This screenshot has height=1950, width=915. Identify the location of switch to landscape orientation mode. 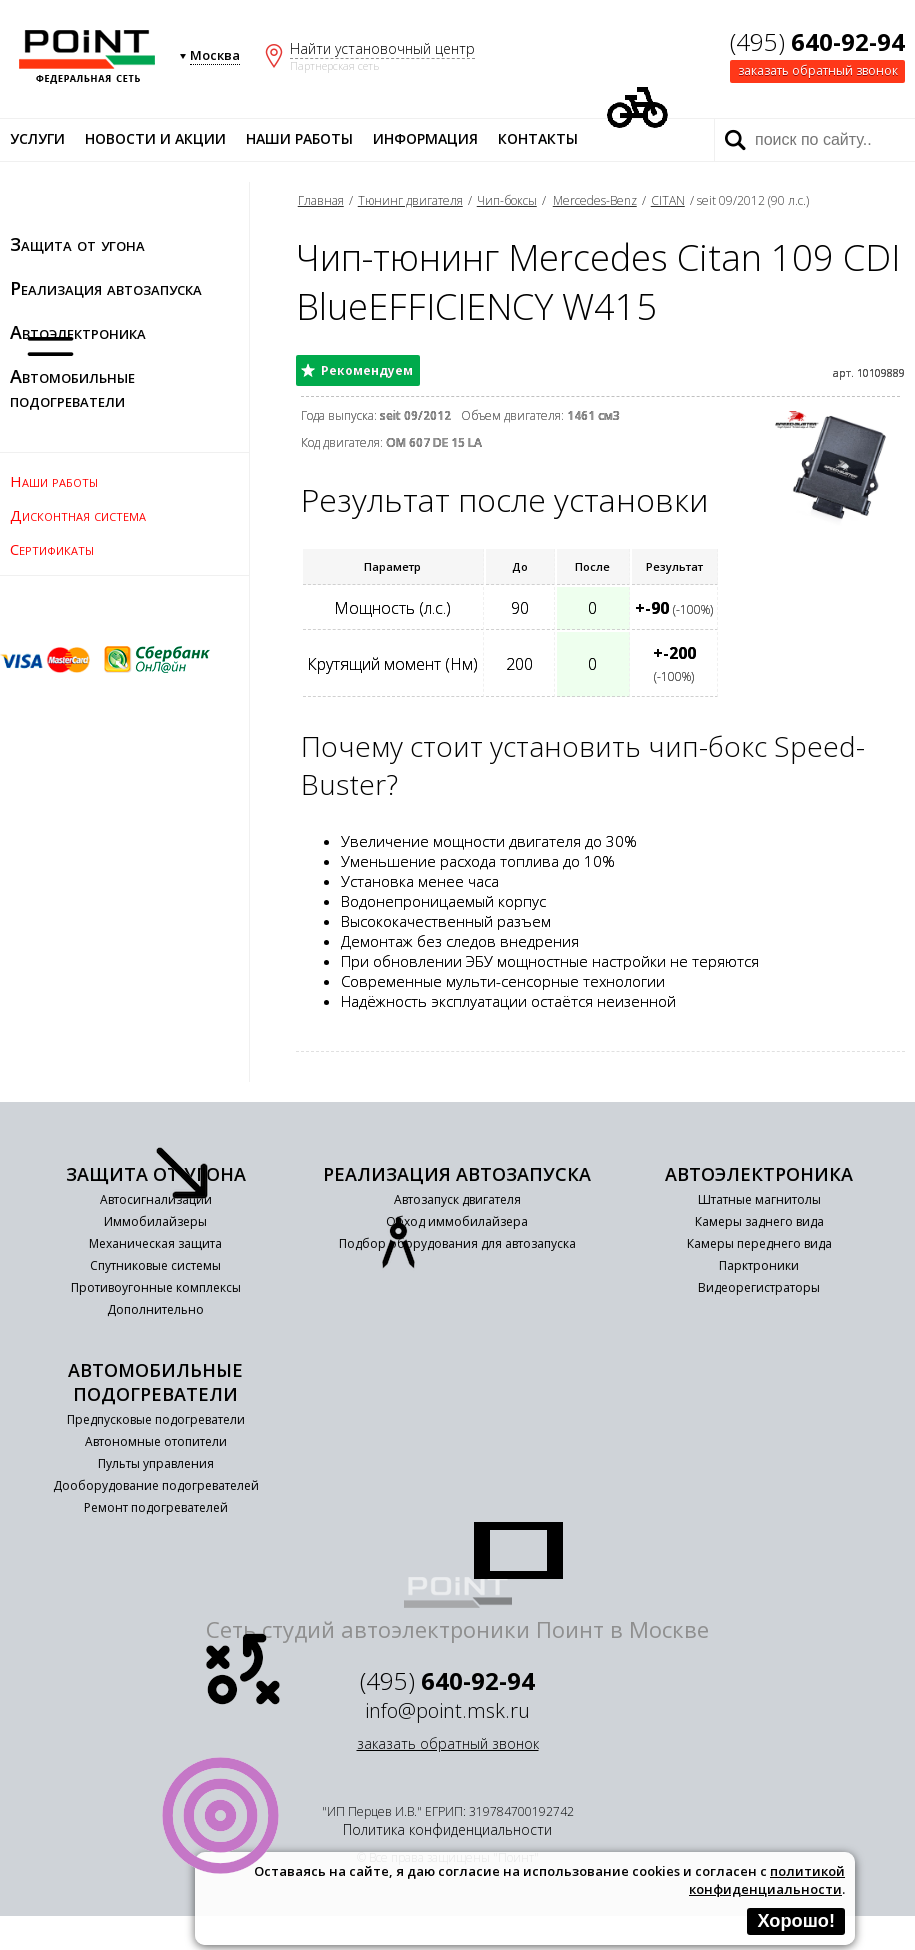
(518, 1550).